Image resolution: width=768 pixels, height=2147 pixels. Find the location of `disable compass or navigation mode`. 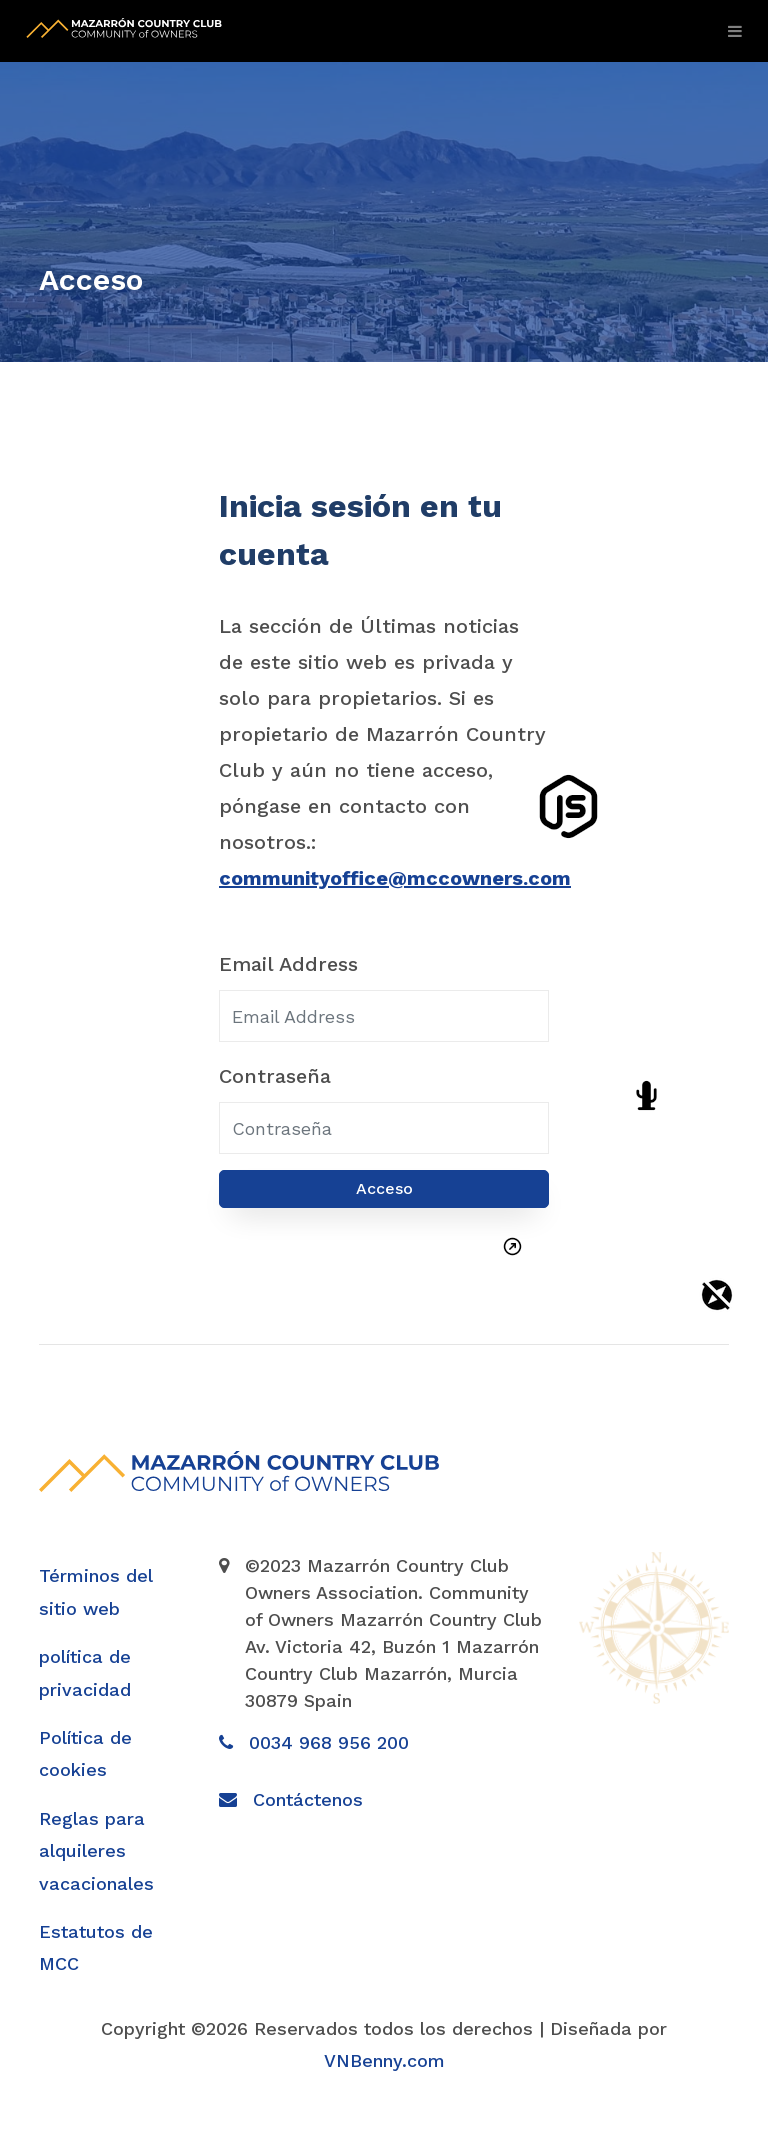

disable compass or navigation mode is located at coordinates (717, 1295).